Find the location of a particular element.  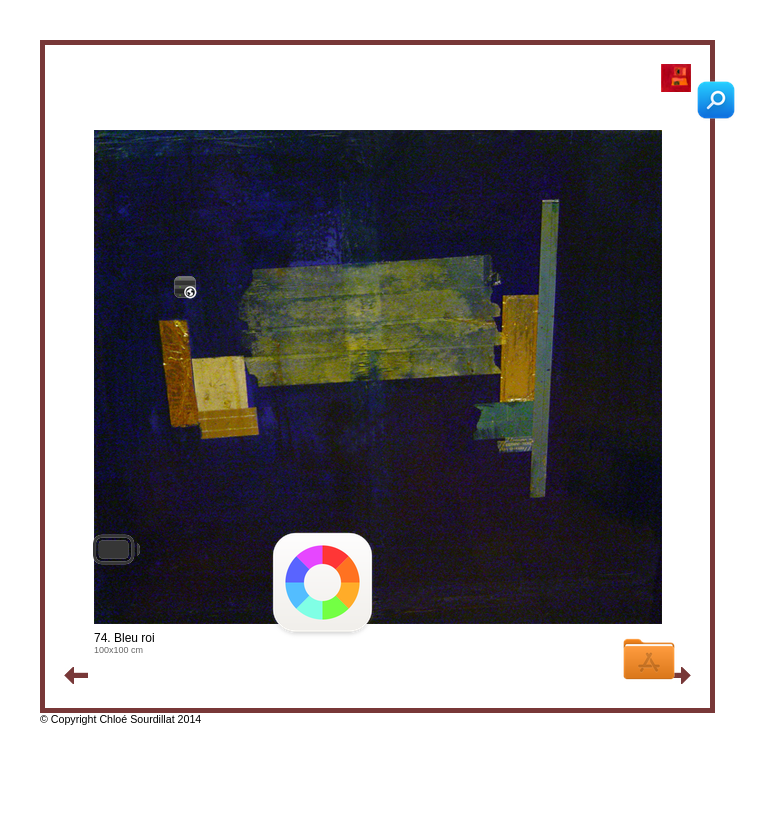

open templates folder is located at coordinates (649, 659).